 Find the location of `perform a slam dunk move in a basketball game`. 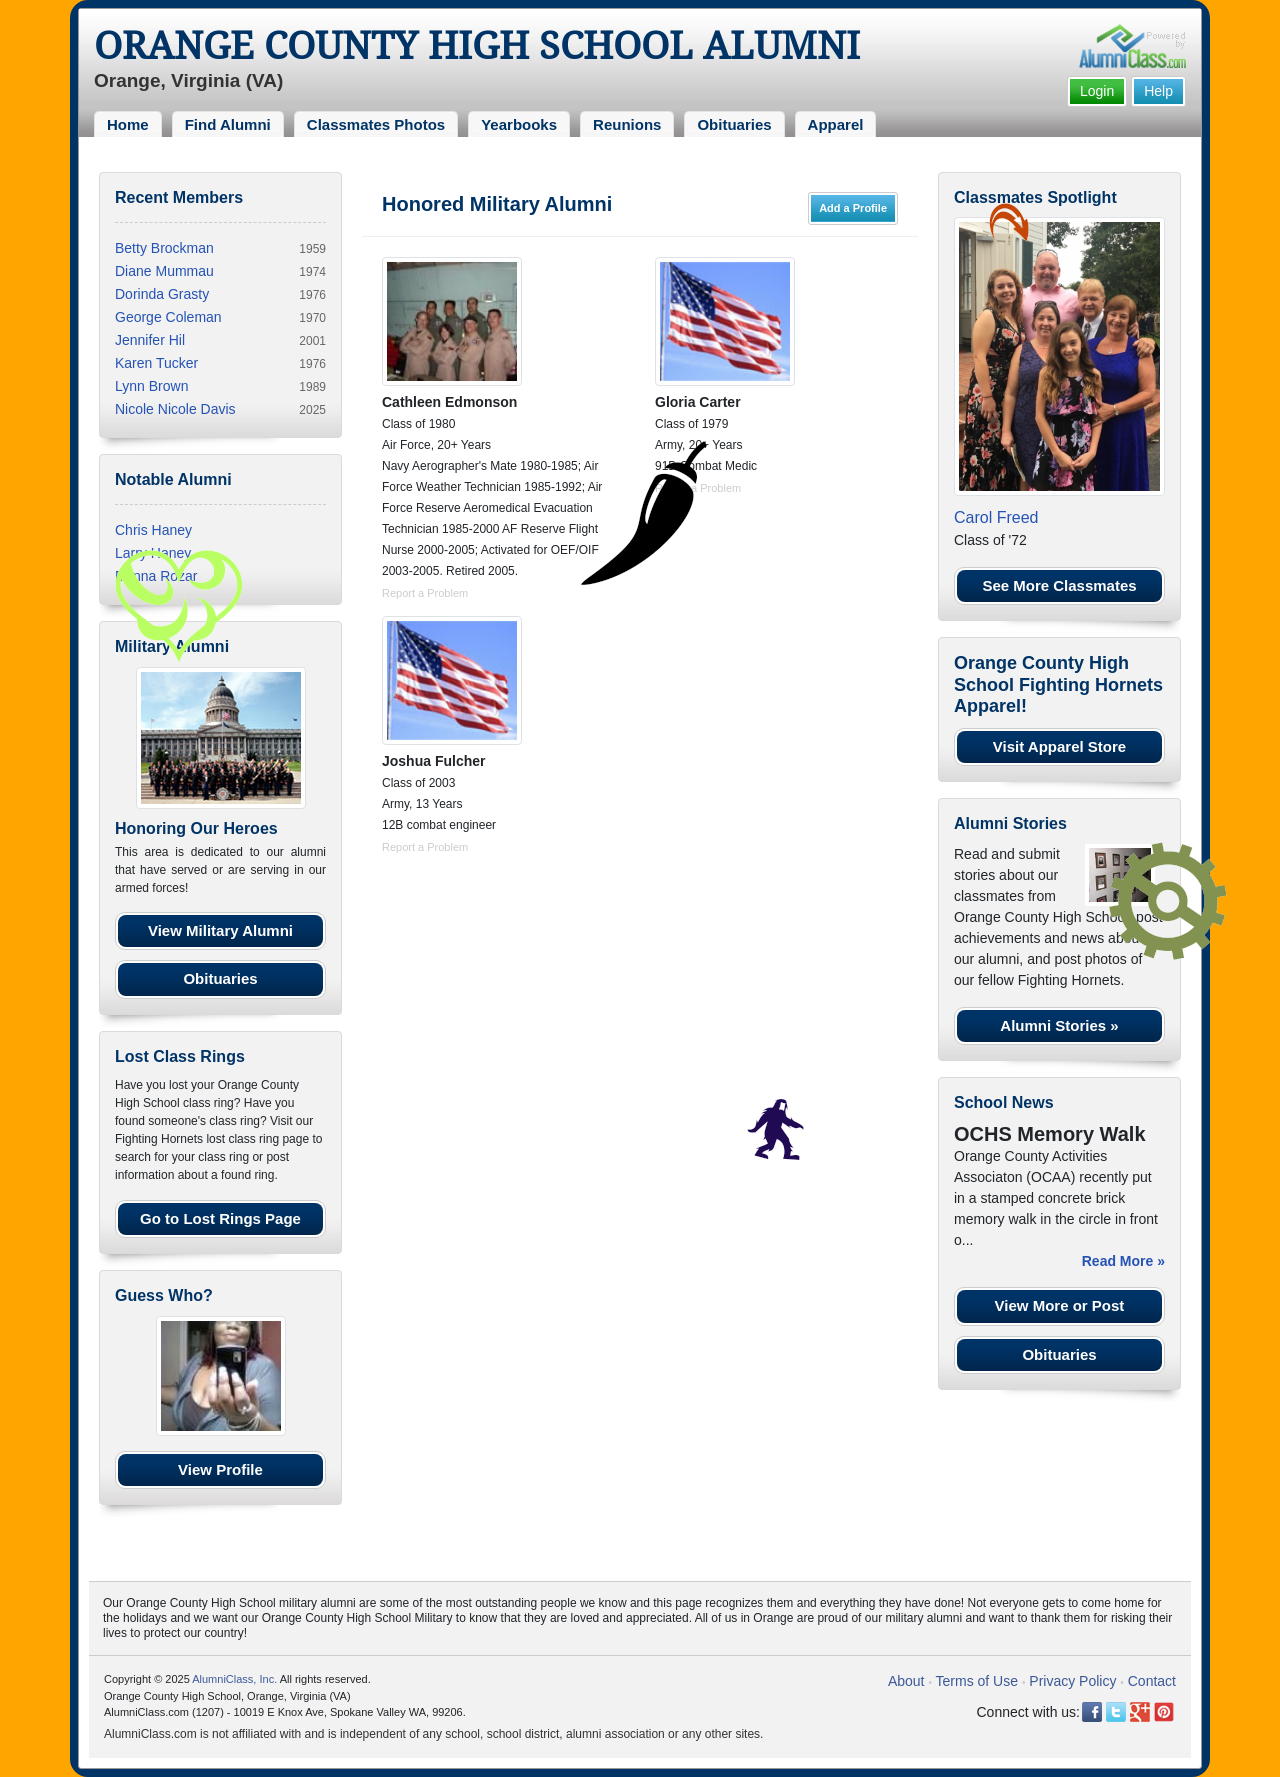

perform a slam dunk move in a basketball game is located at coordinates (1009, 223).